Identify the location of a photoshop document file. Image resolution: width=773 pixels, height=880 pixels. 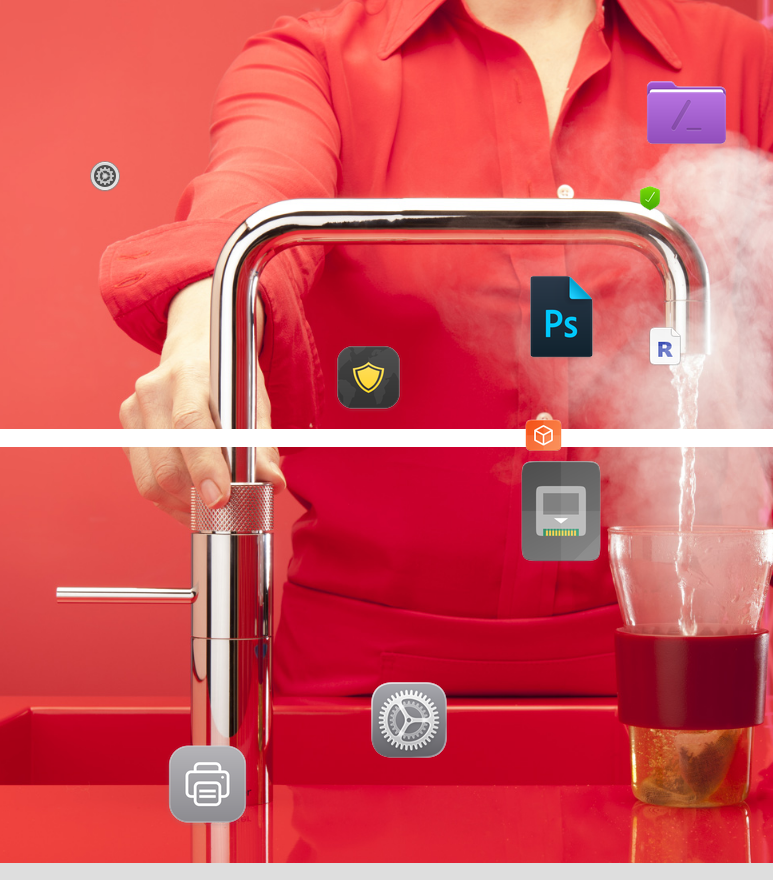
(561, 316).